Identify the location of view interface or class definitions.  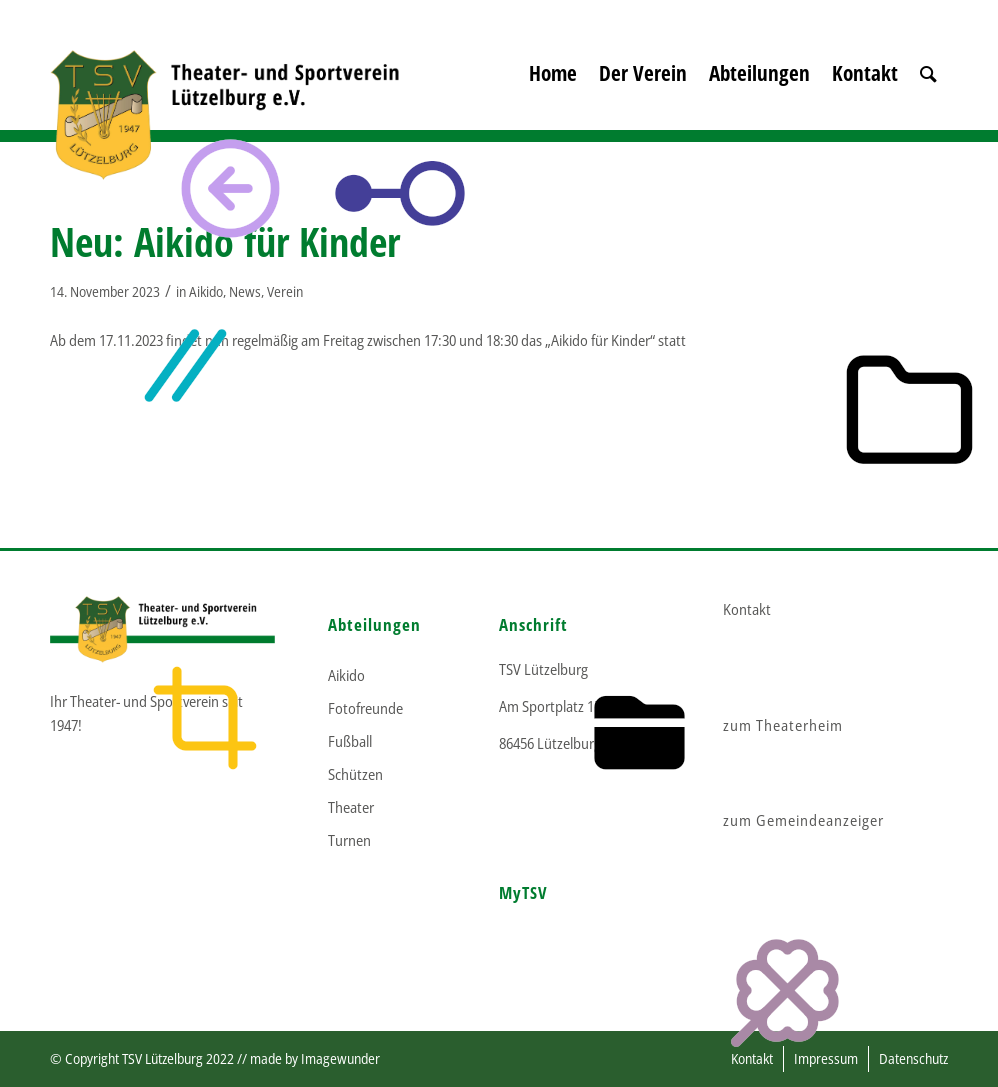
(400, 198).